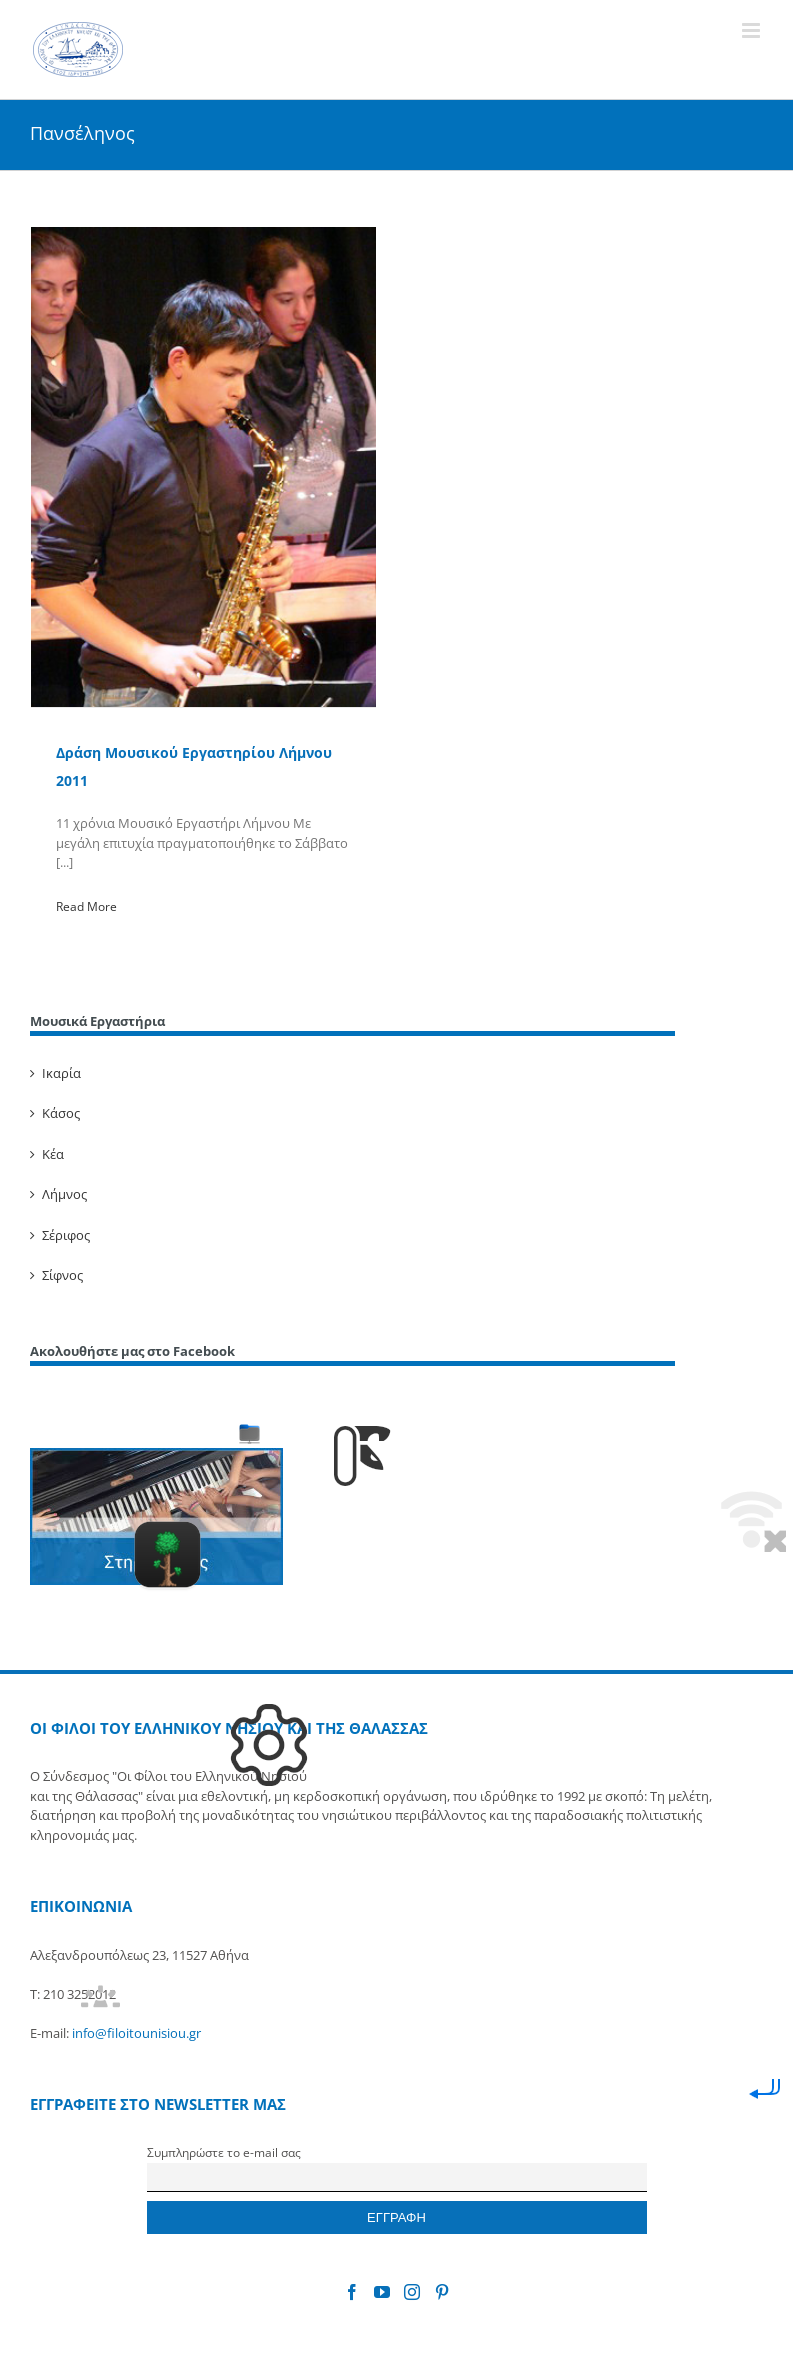 The height and width of the screenshot is (2354, 793). Describe the element at coordinates (269, 1745) in the screenshot. I see `access system settings` at that location.